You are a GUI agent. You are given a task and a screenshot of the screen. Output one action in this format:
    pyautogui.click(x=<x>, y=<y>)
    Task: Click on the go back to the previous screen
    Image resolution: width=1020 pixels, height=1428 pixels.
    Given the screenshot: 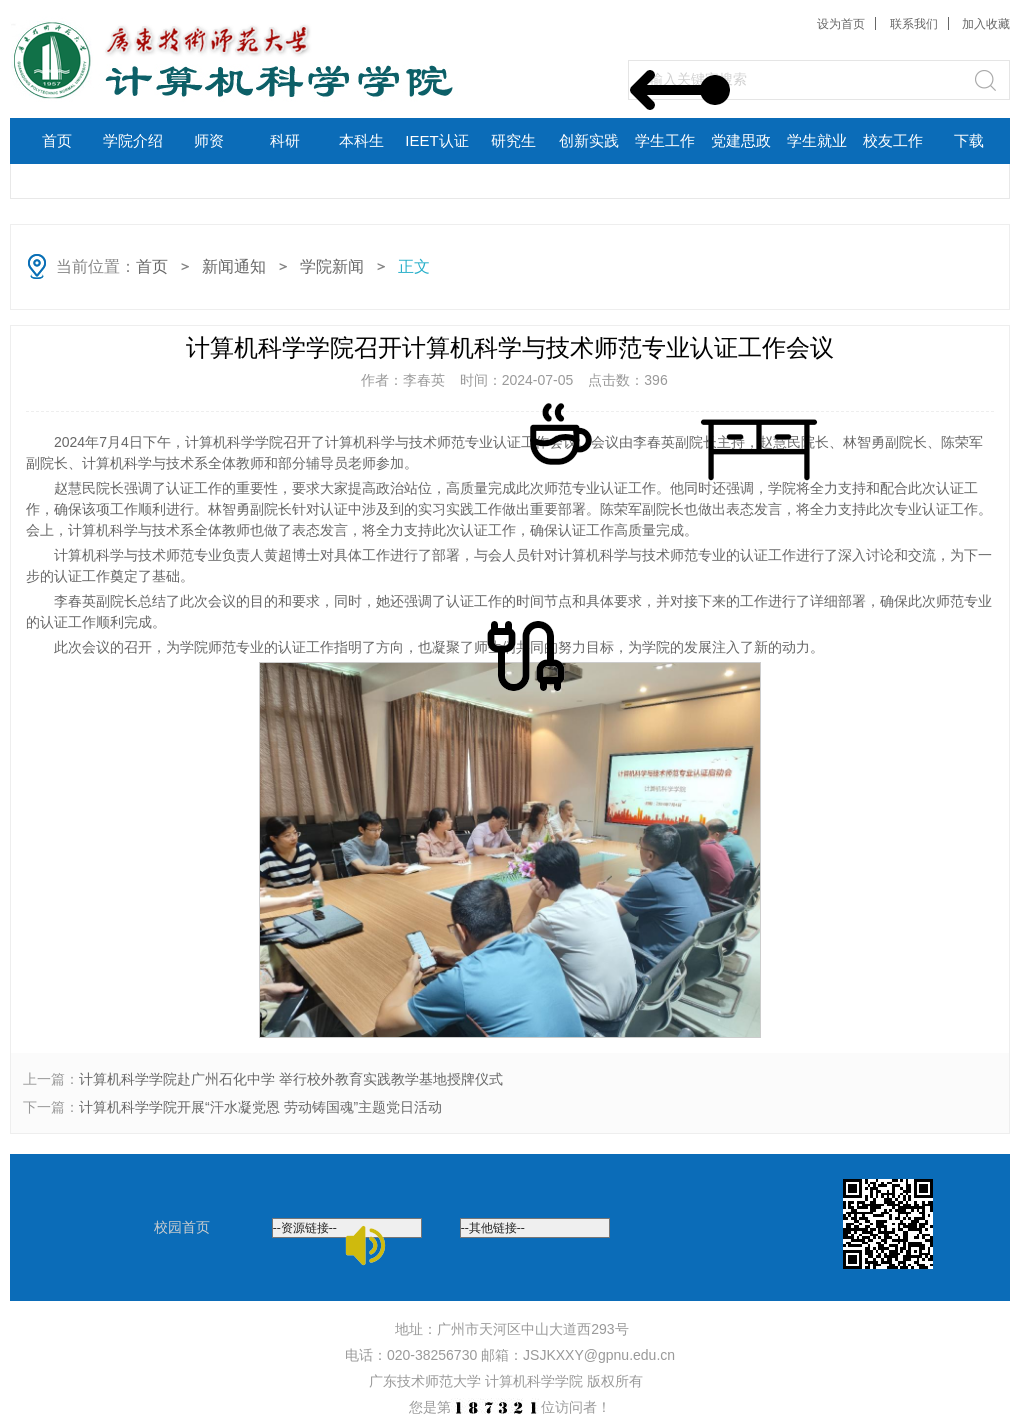 What is the action you would take?
    pyautogui.click(x=680, y=90)
    